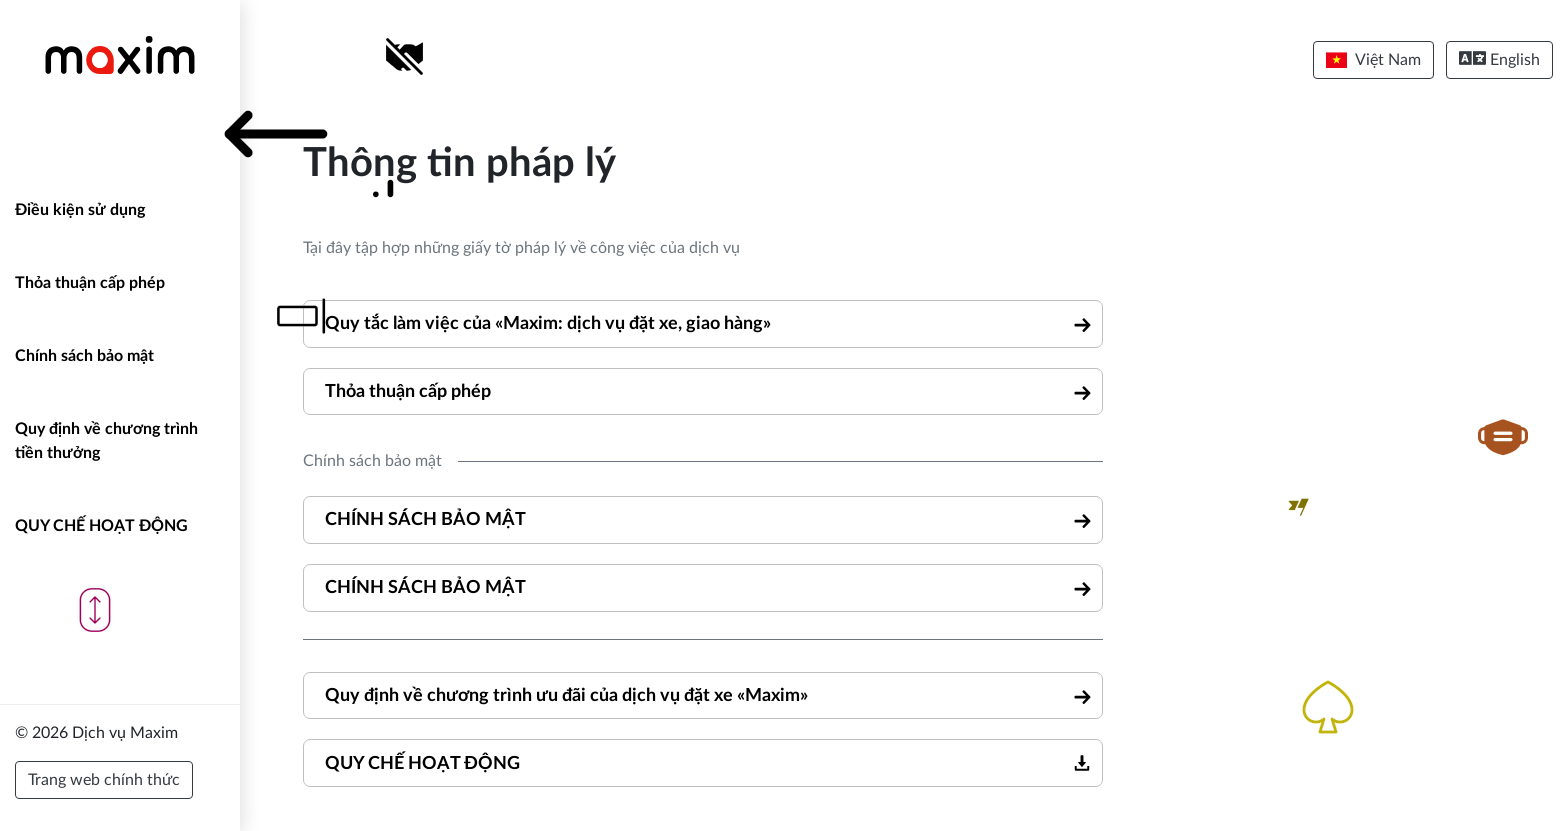 The height and width of the screenshot is (831, 1568). What do you see at coordinates (95, 610) in the screenshot?
I see `scroll up or down on the page` at bounding box center [95, 610].